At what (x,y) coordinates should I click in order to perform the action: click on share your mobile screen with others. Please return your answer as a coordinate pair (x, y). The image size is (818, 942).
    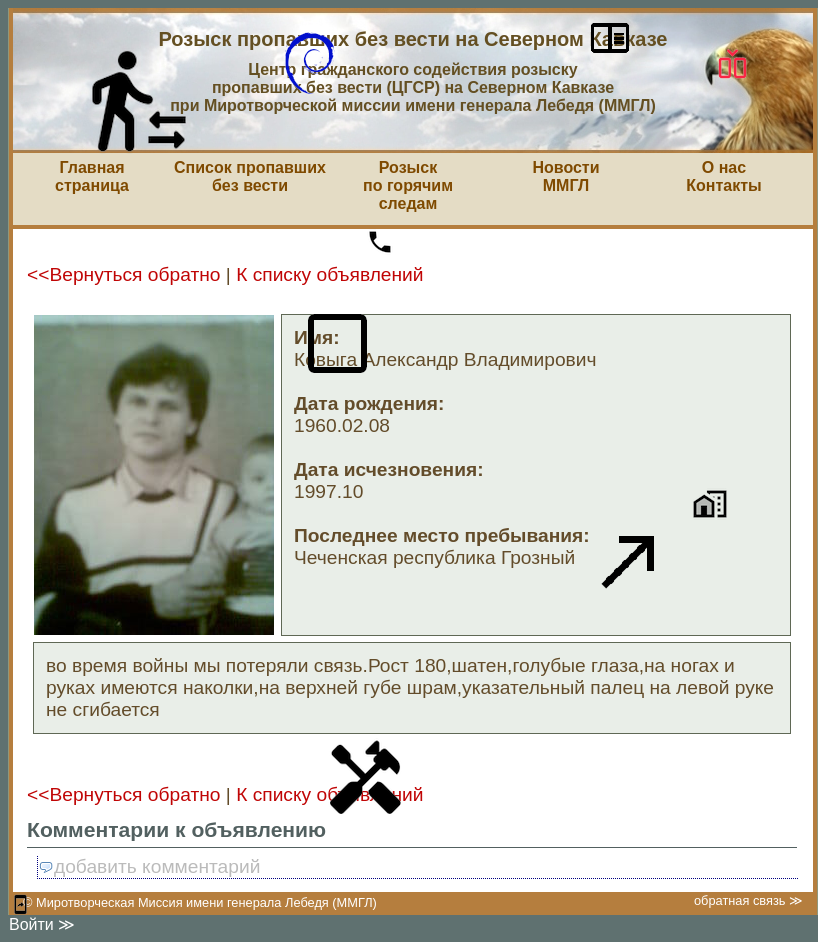
    Looking at the image, I should click on (20, 904).